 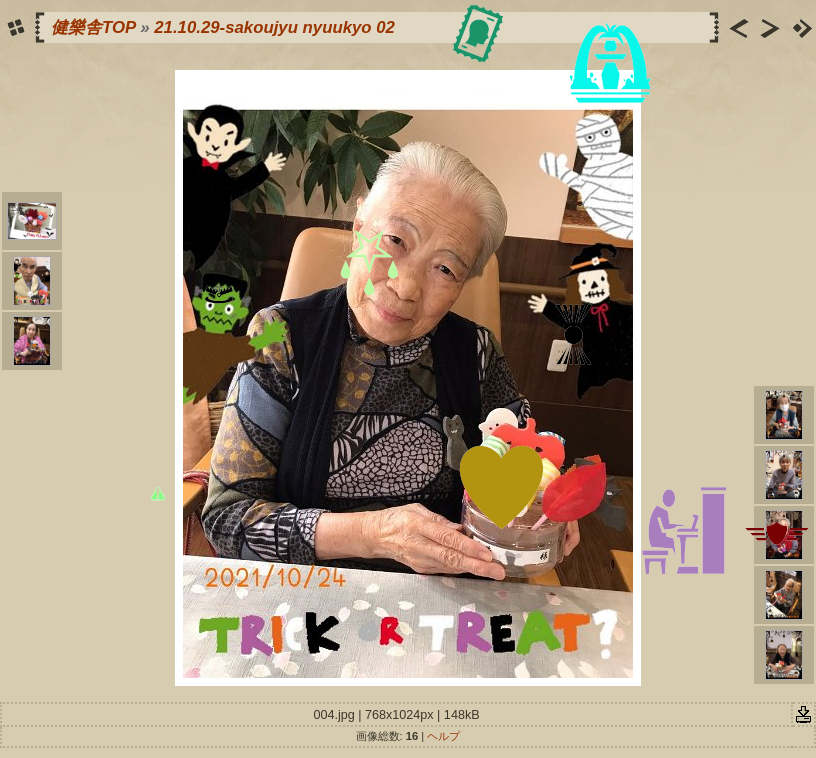 I want to click on trap or hazard indicator in a game interface, so click(x=219, y=291).